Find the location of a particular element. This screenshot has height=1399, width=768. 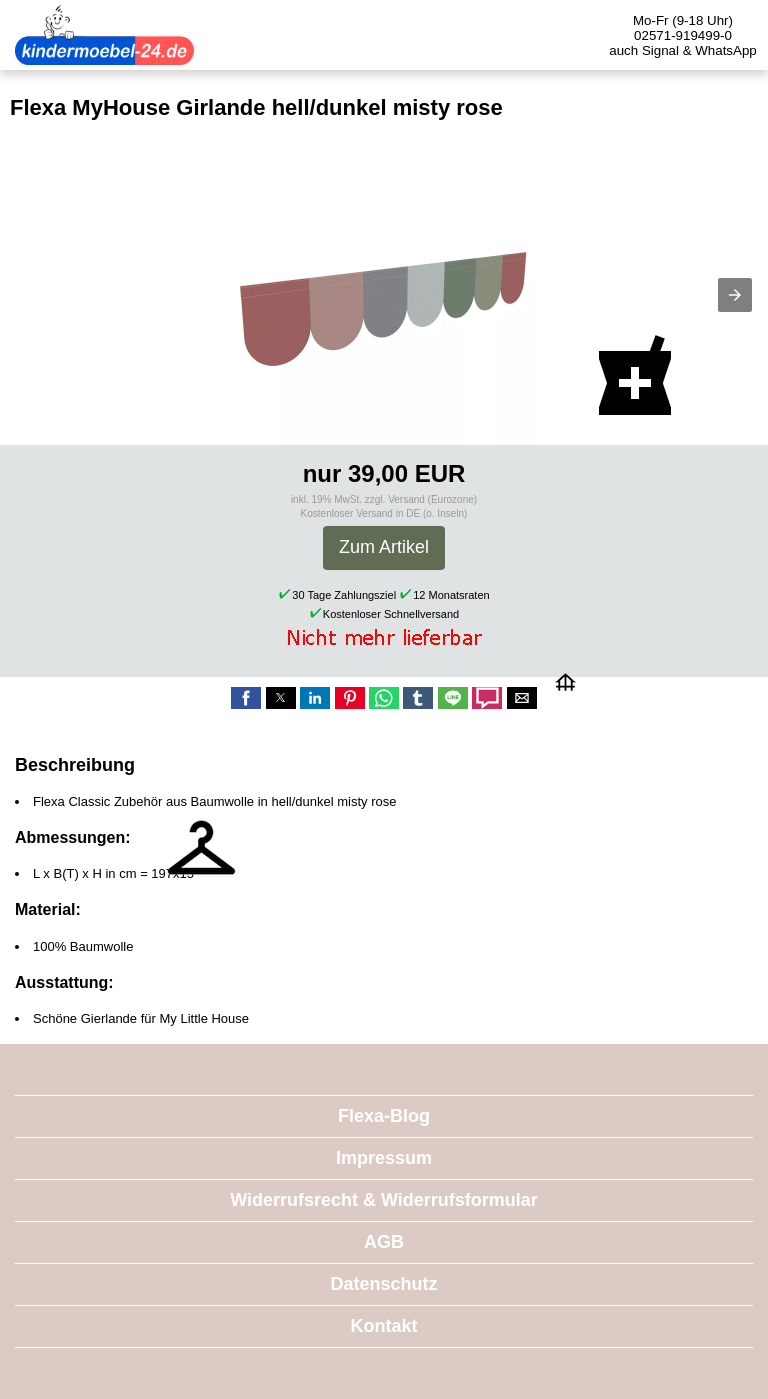

find nearby pharmacies is located at coordinates (635, 379).